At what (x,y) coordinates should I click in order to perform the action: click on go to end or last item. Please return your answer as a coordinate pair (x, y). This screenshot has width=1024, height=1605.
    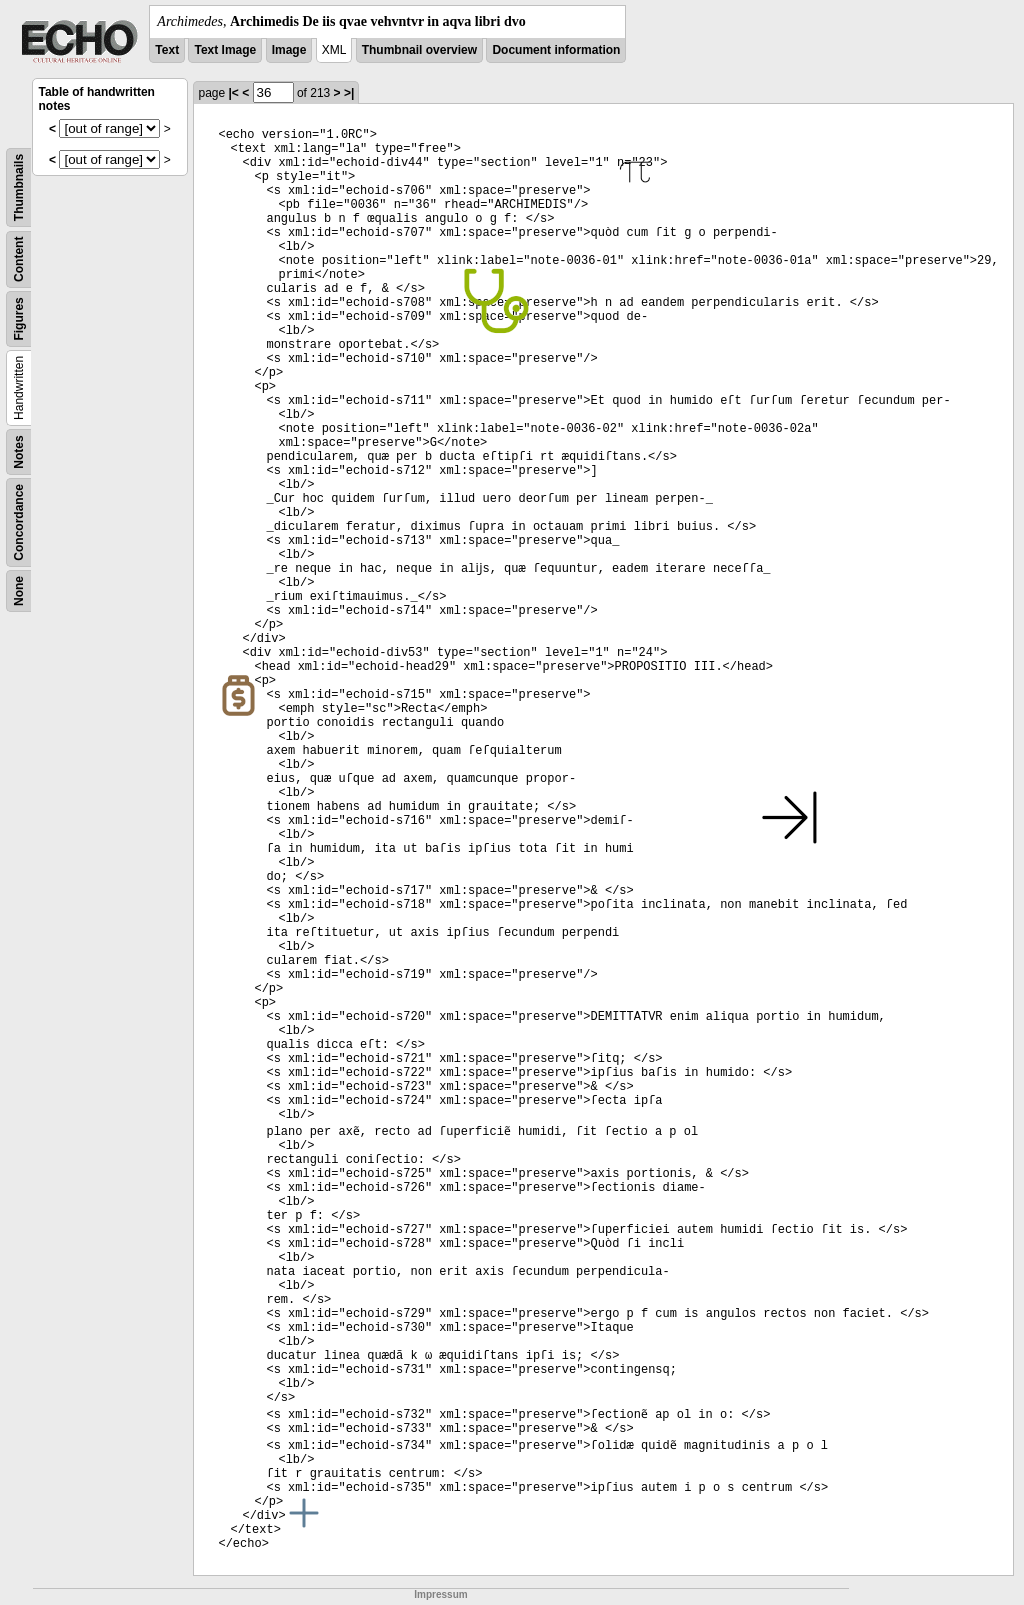
    Looking at the image, I should click on (790, 817).